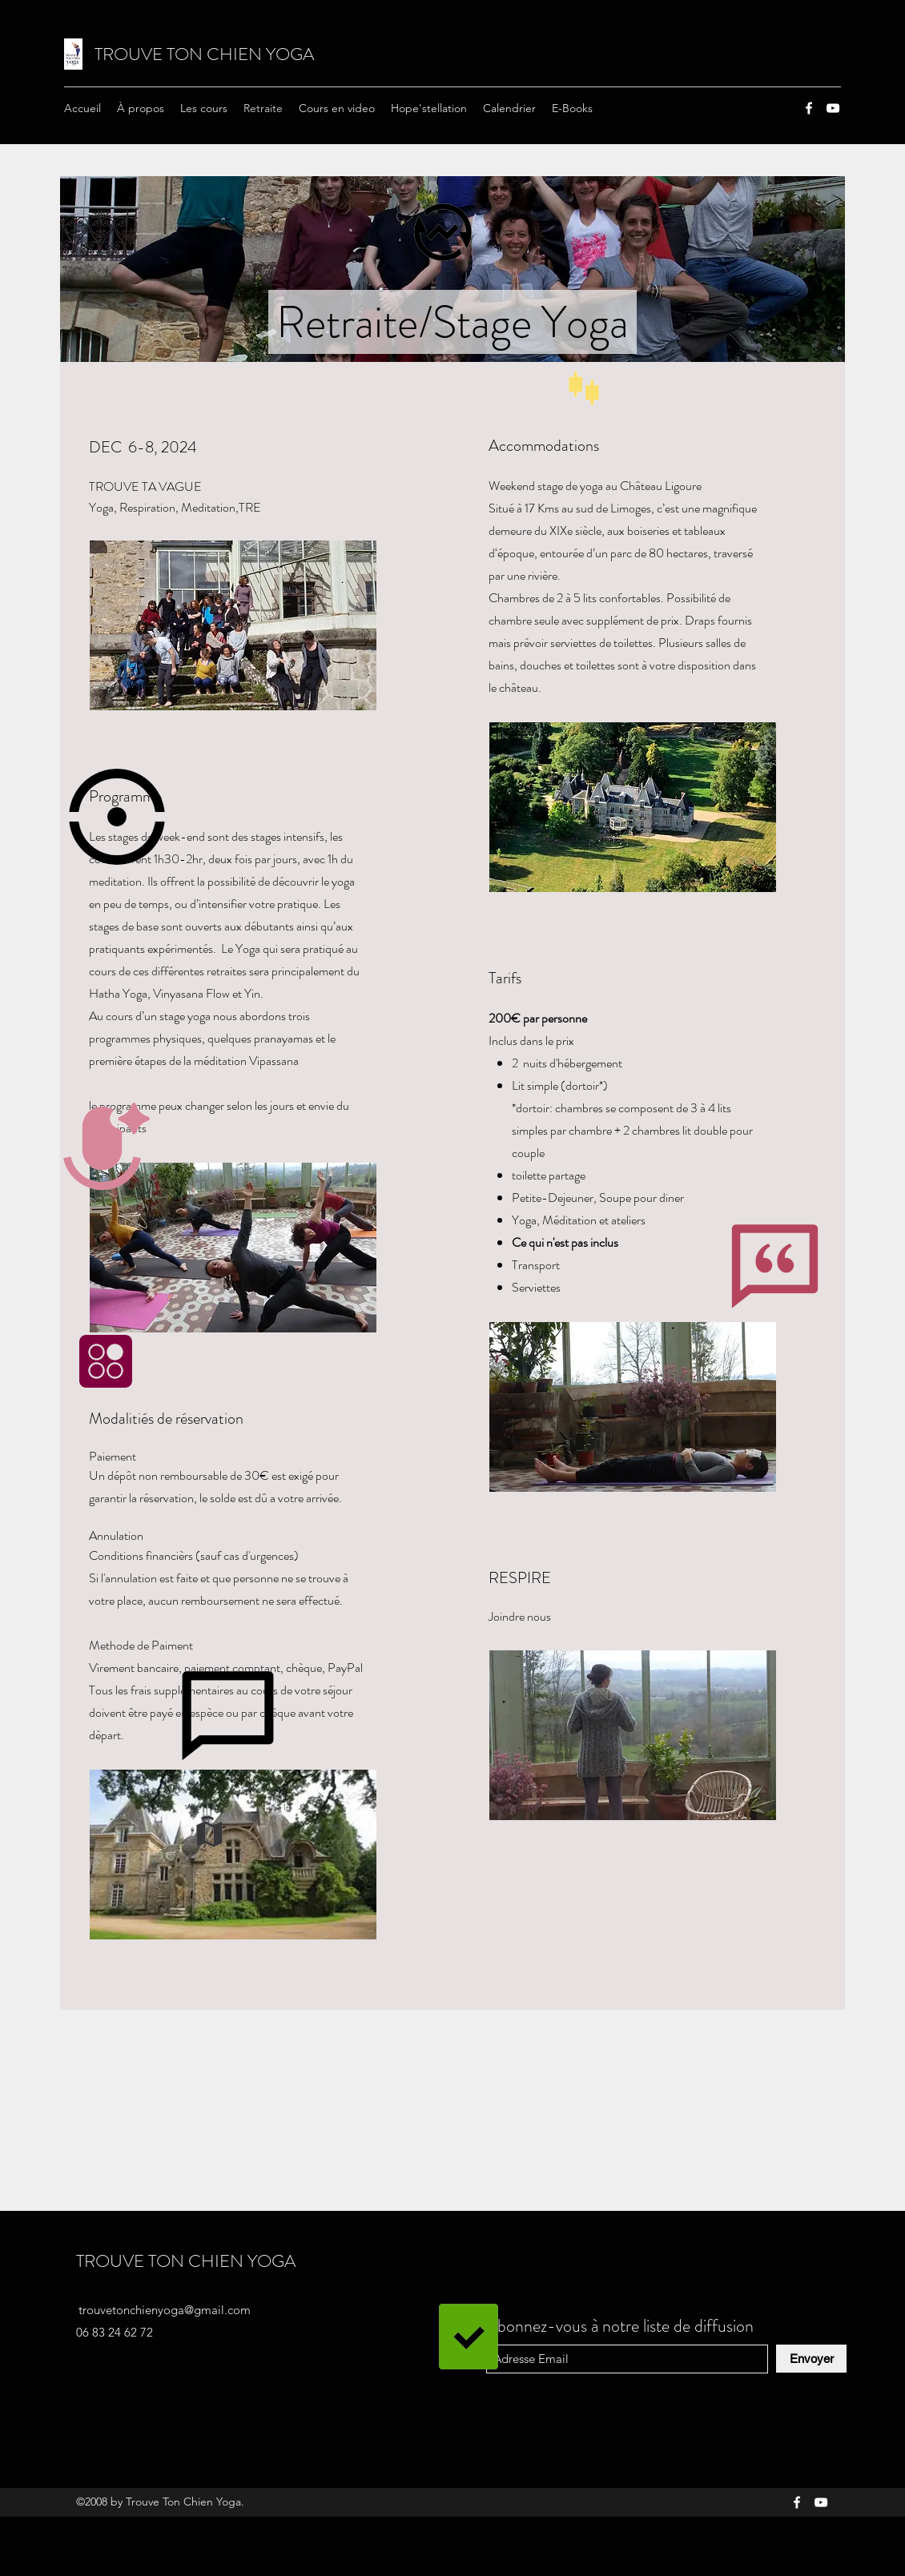 This screenshot has height=2576, width=905. Describe the element at coordinates (117, 817) in the screenshot. I see `gradienter app logo` at that location.